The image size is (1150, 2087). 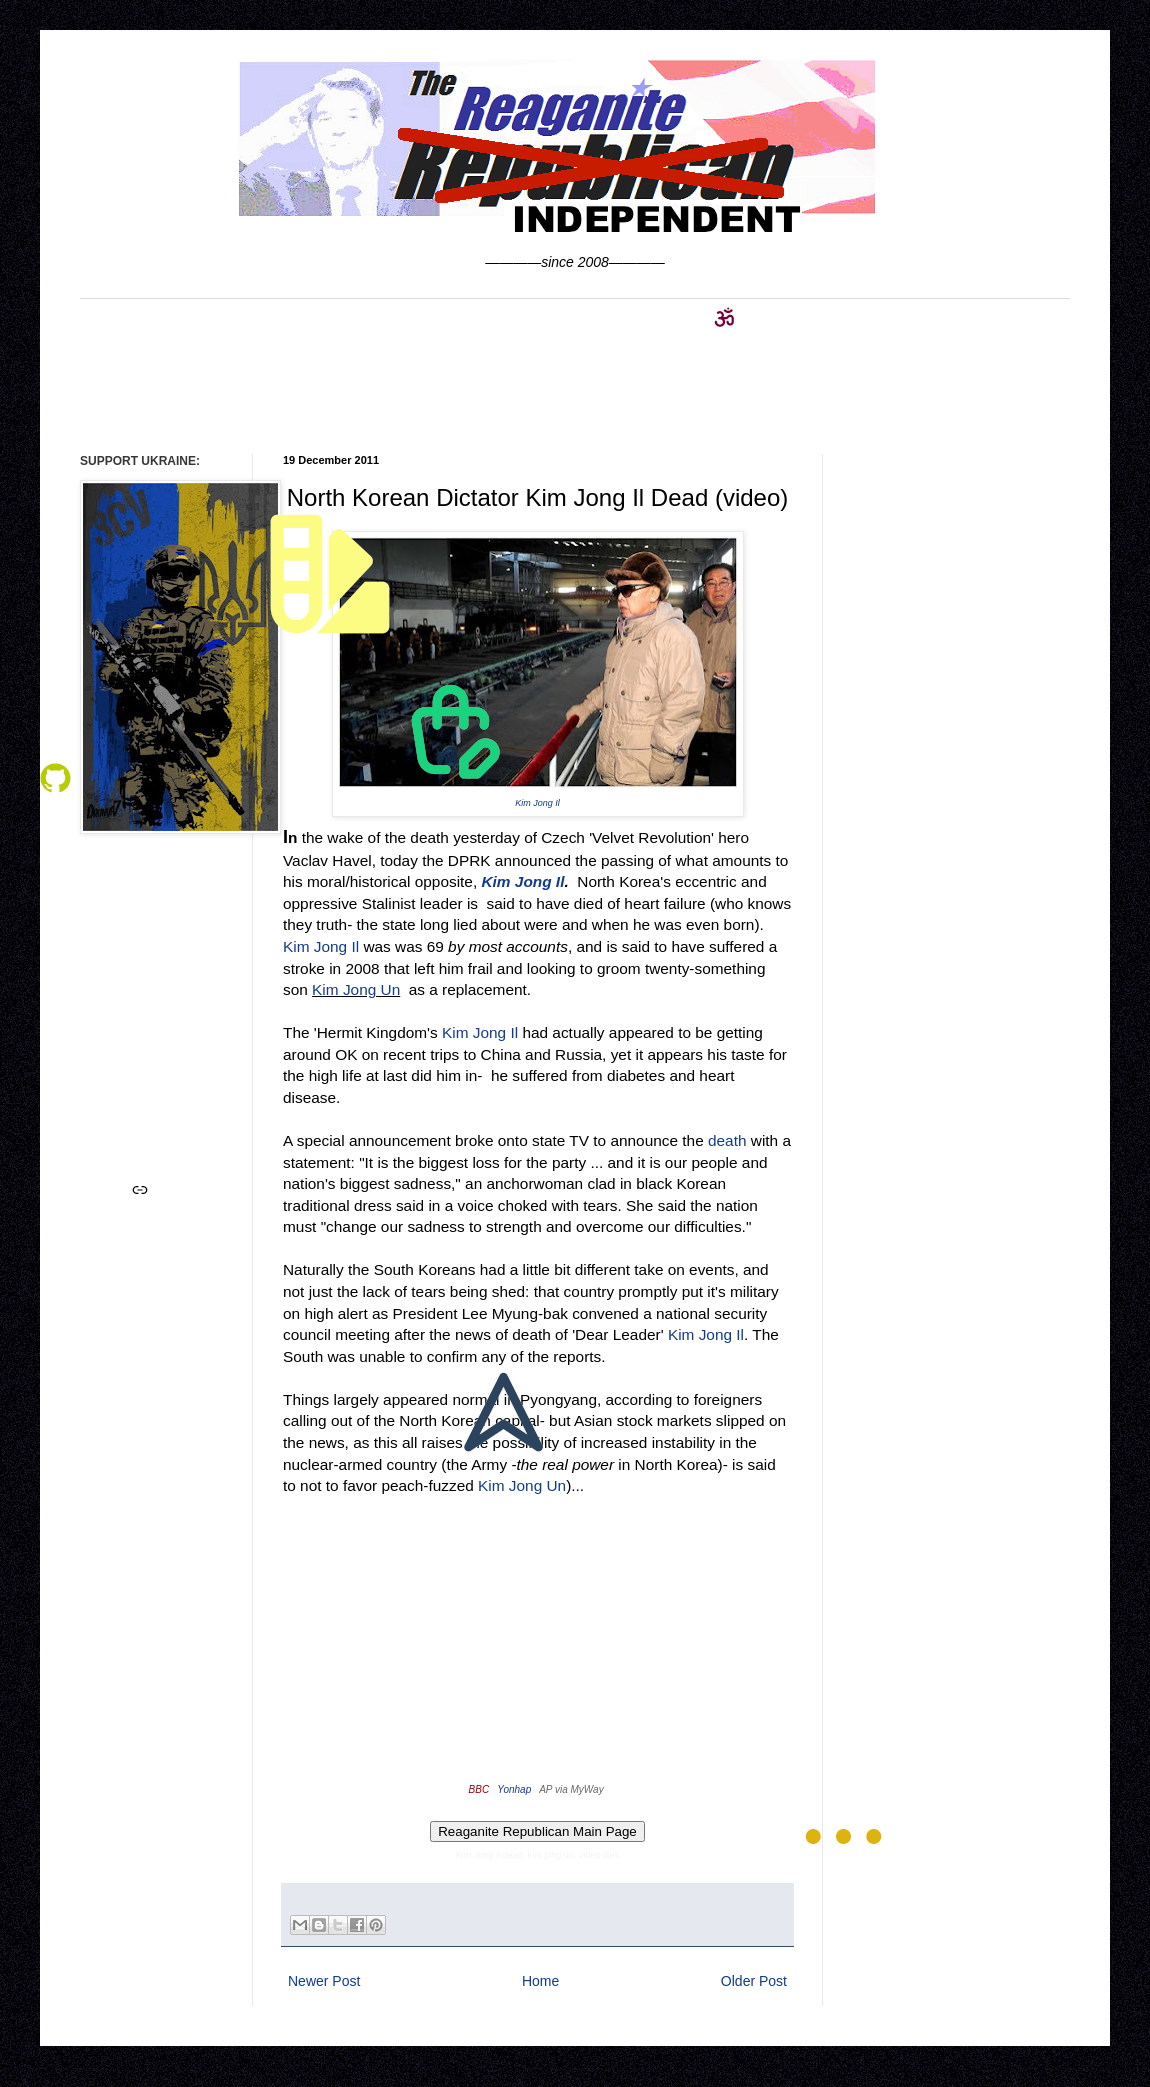 I want to click on visit github profile or repository, so click(x=55, y=778).